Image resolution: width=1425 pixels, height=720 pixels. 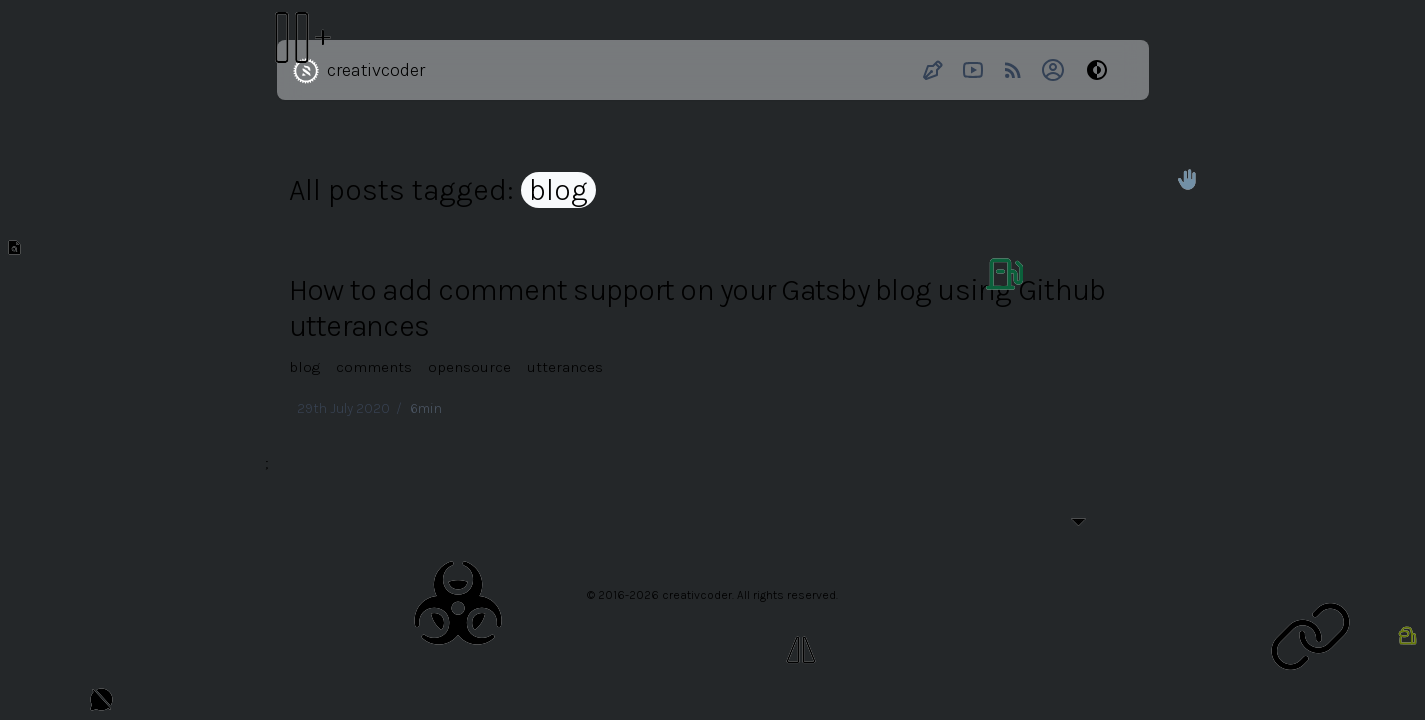 I want to click on stop or pause an action, so click(x=1187, y=179).